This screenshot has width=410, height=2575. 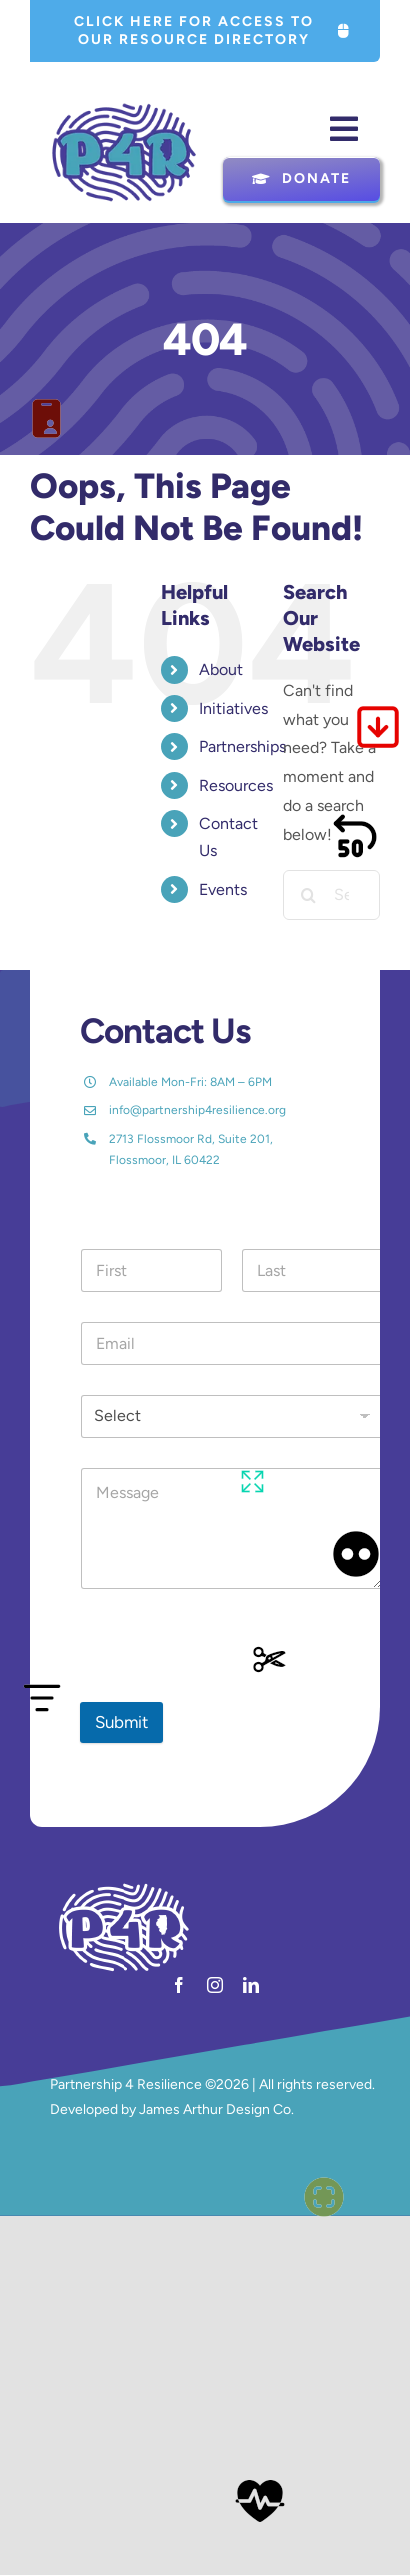 What do you see at coordinates (324, 2197) in the screenshot?
I see `tap to scan a QR code or barcode` at bounding box center [324, 2197].